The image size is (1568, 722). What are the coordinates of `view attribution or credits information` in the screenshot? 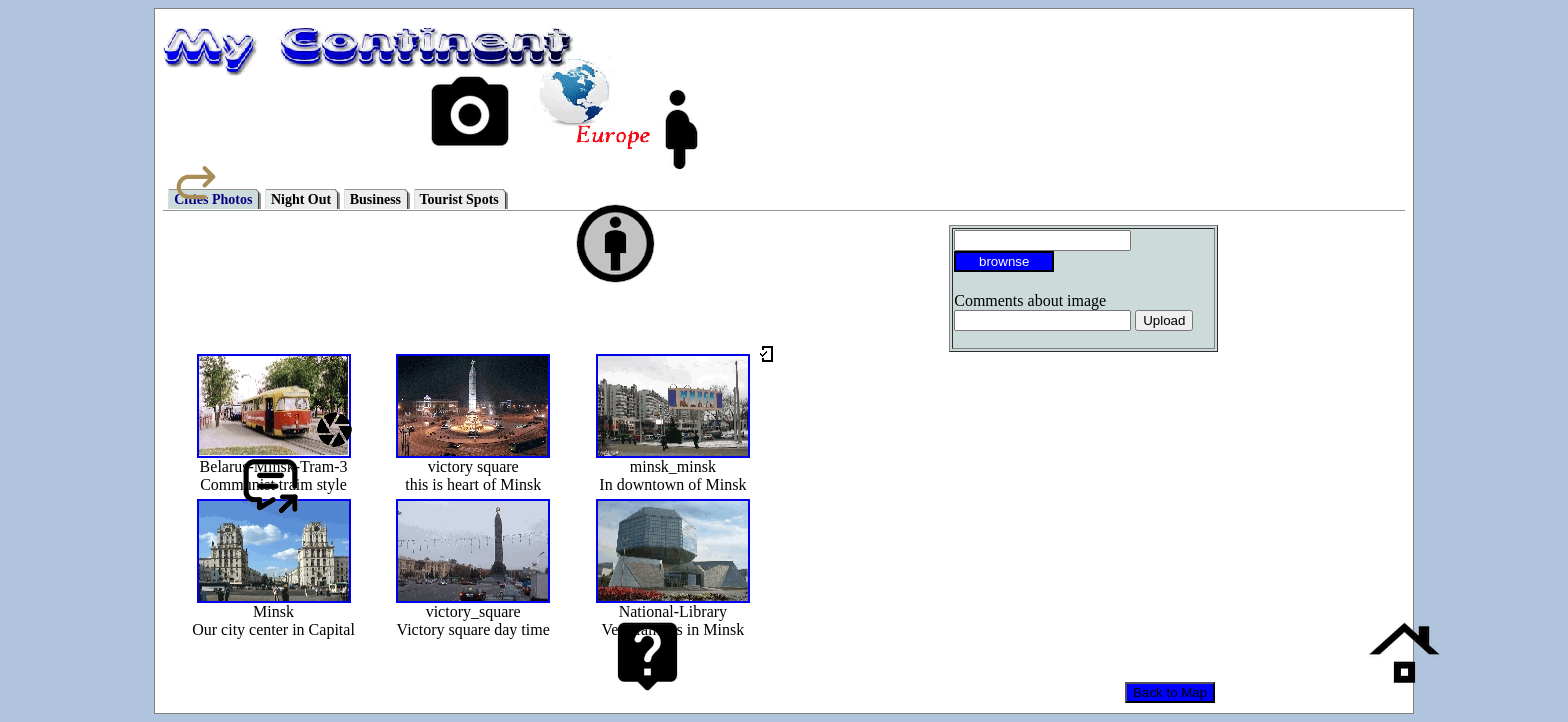 It's located at (615, 243).